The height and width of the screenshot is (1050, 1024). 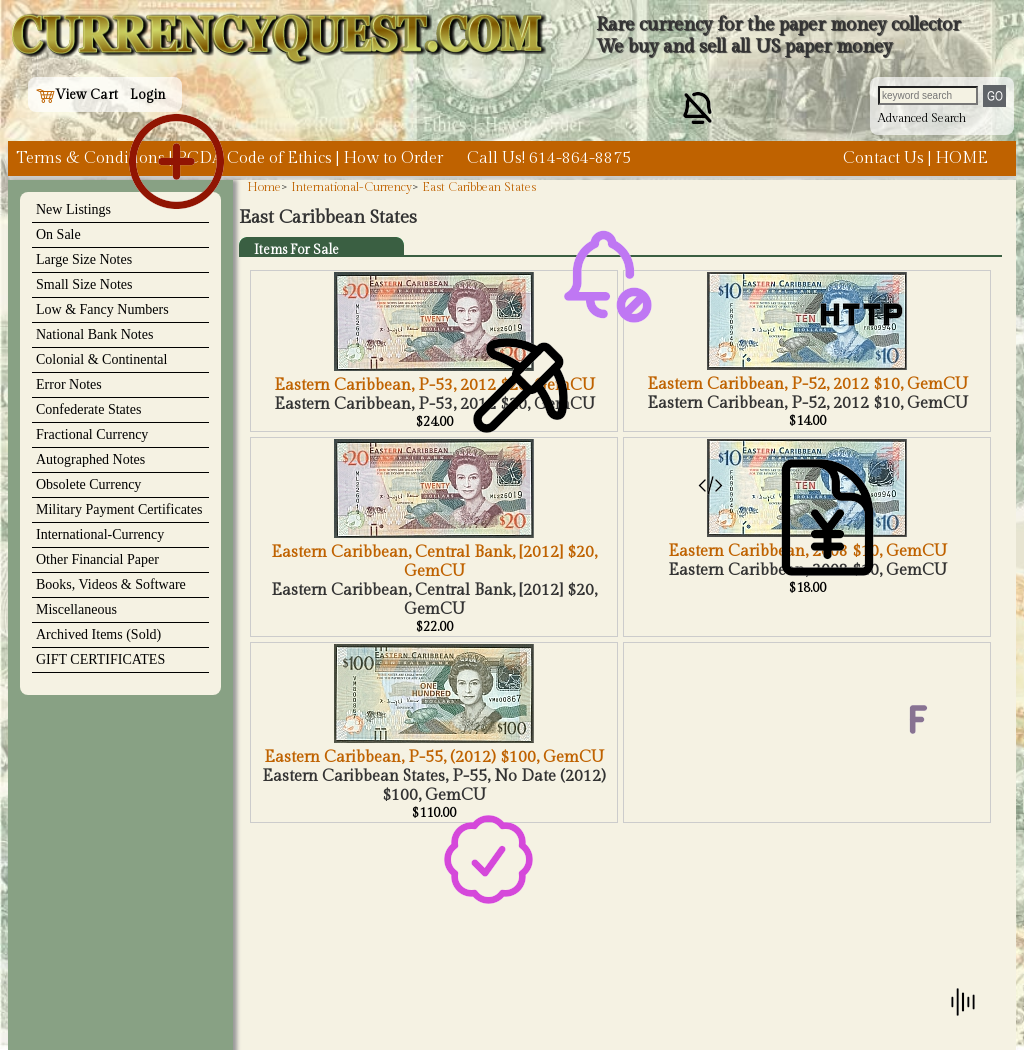 I want to click on view or edit source code, so click(x=710, y=485).